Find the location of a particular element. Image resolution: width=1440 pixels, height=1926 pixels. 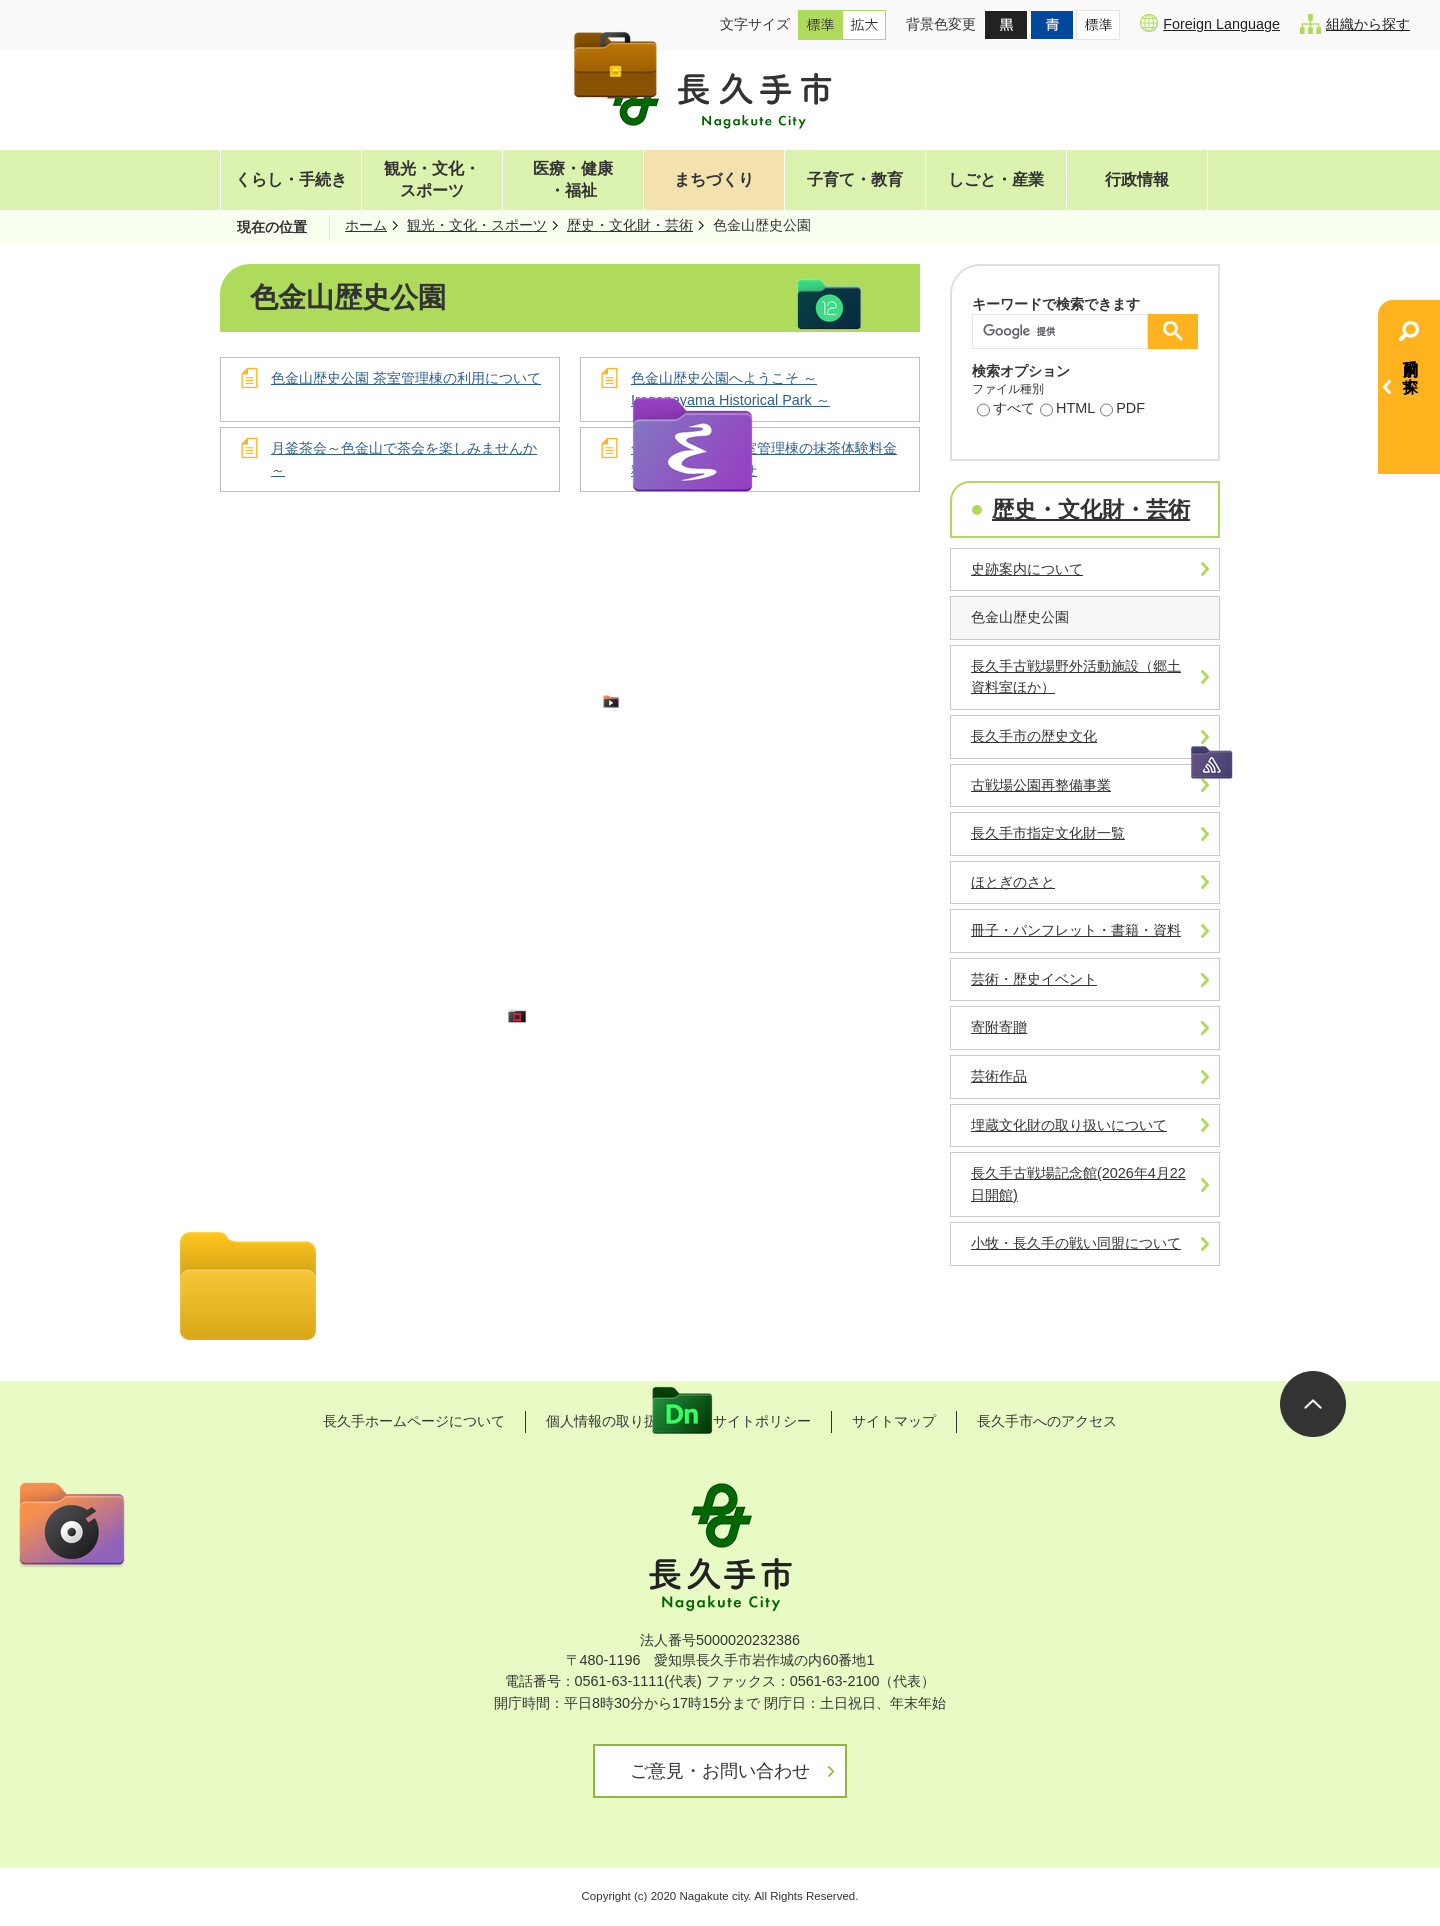

open android 12 system files folder is located at coordinates (829, 306).